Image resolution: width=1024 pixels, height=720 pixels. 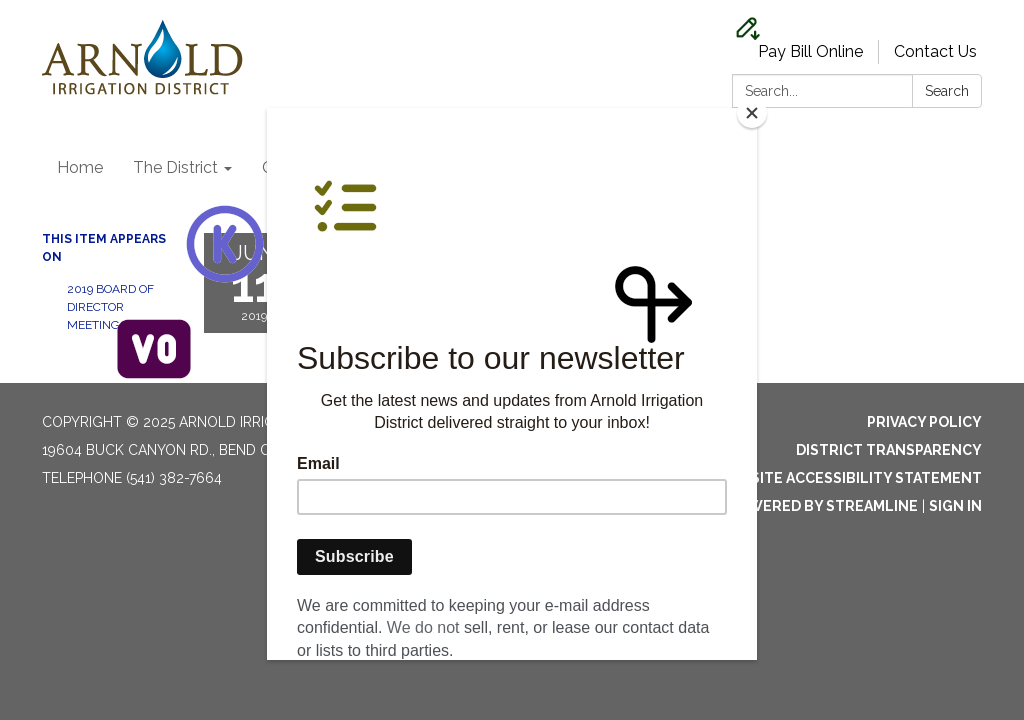 What do you see at coordinates (747, 27) in the screenshot?
I see `save or submit written content` at bounding box center [747, 27].